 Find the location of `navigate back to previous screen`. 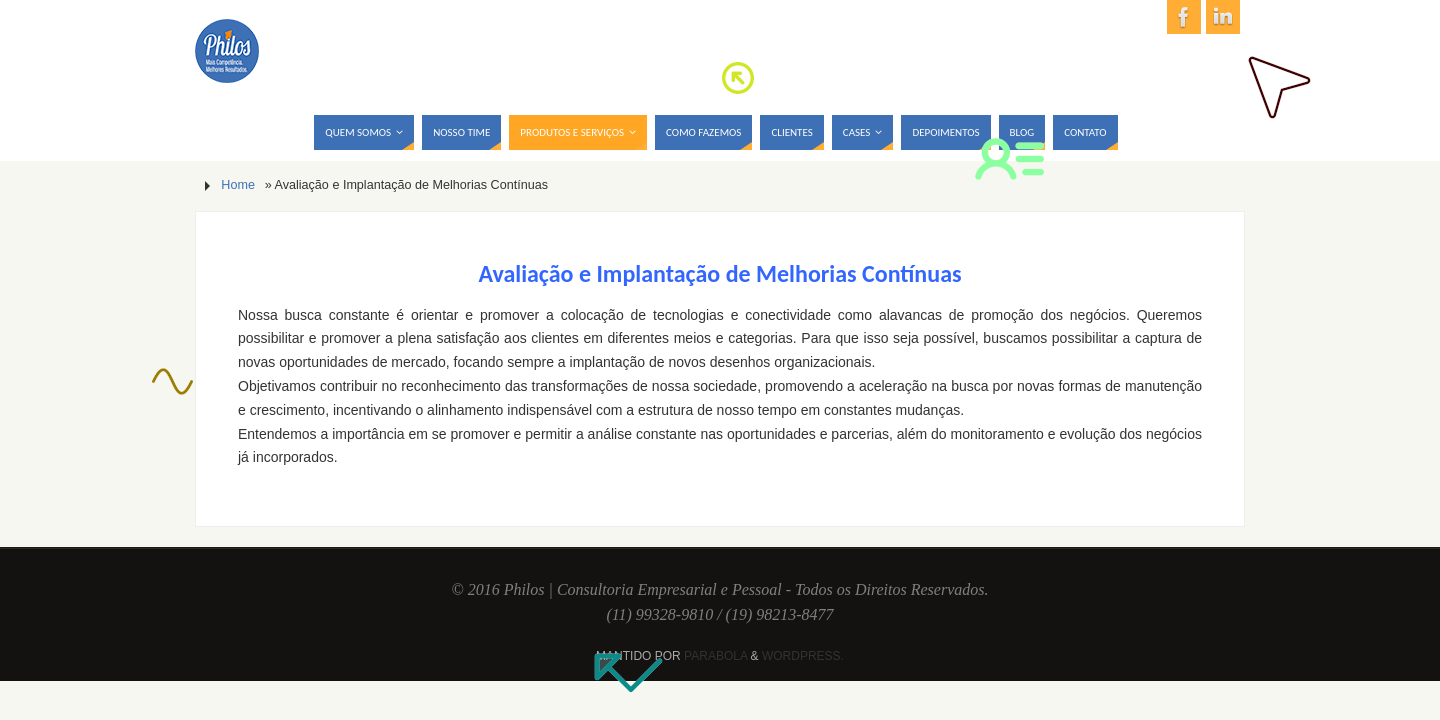

navigate back to previous screen is located at coordinates (738, 78).